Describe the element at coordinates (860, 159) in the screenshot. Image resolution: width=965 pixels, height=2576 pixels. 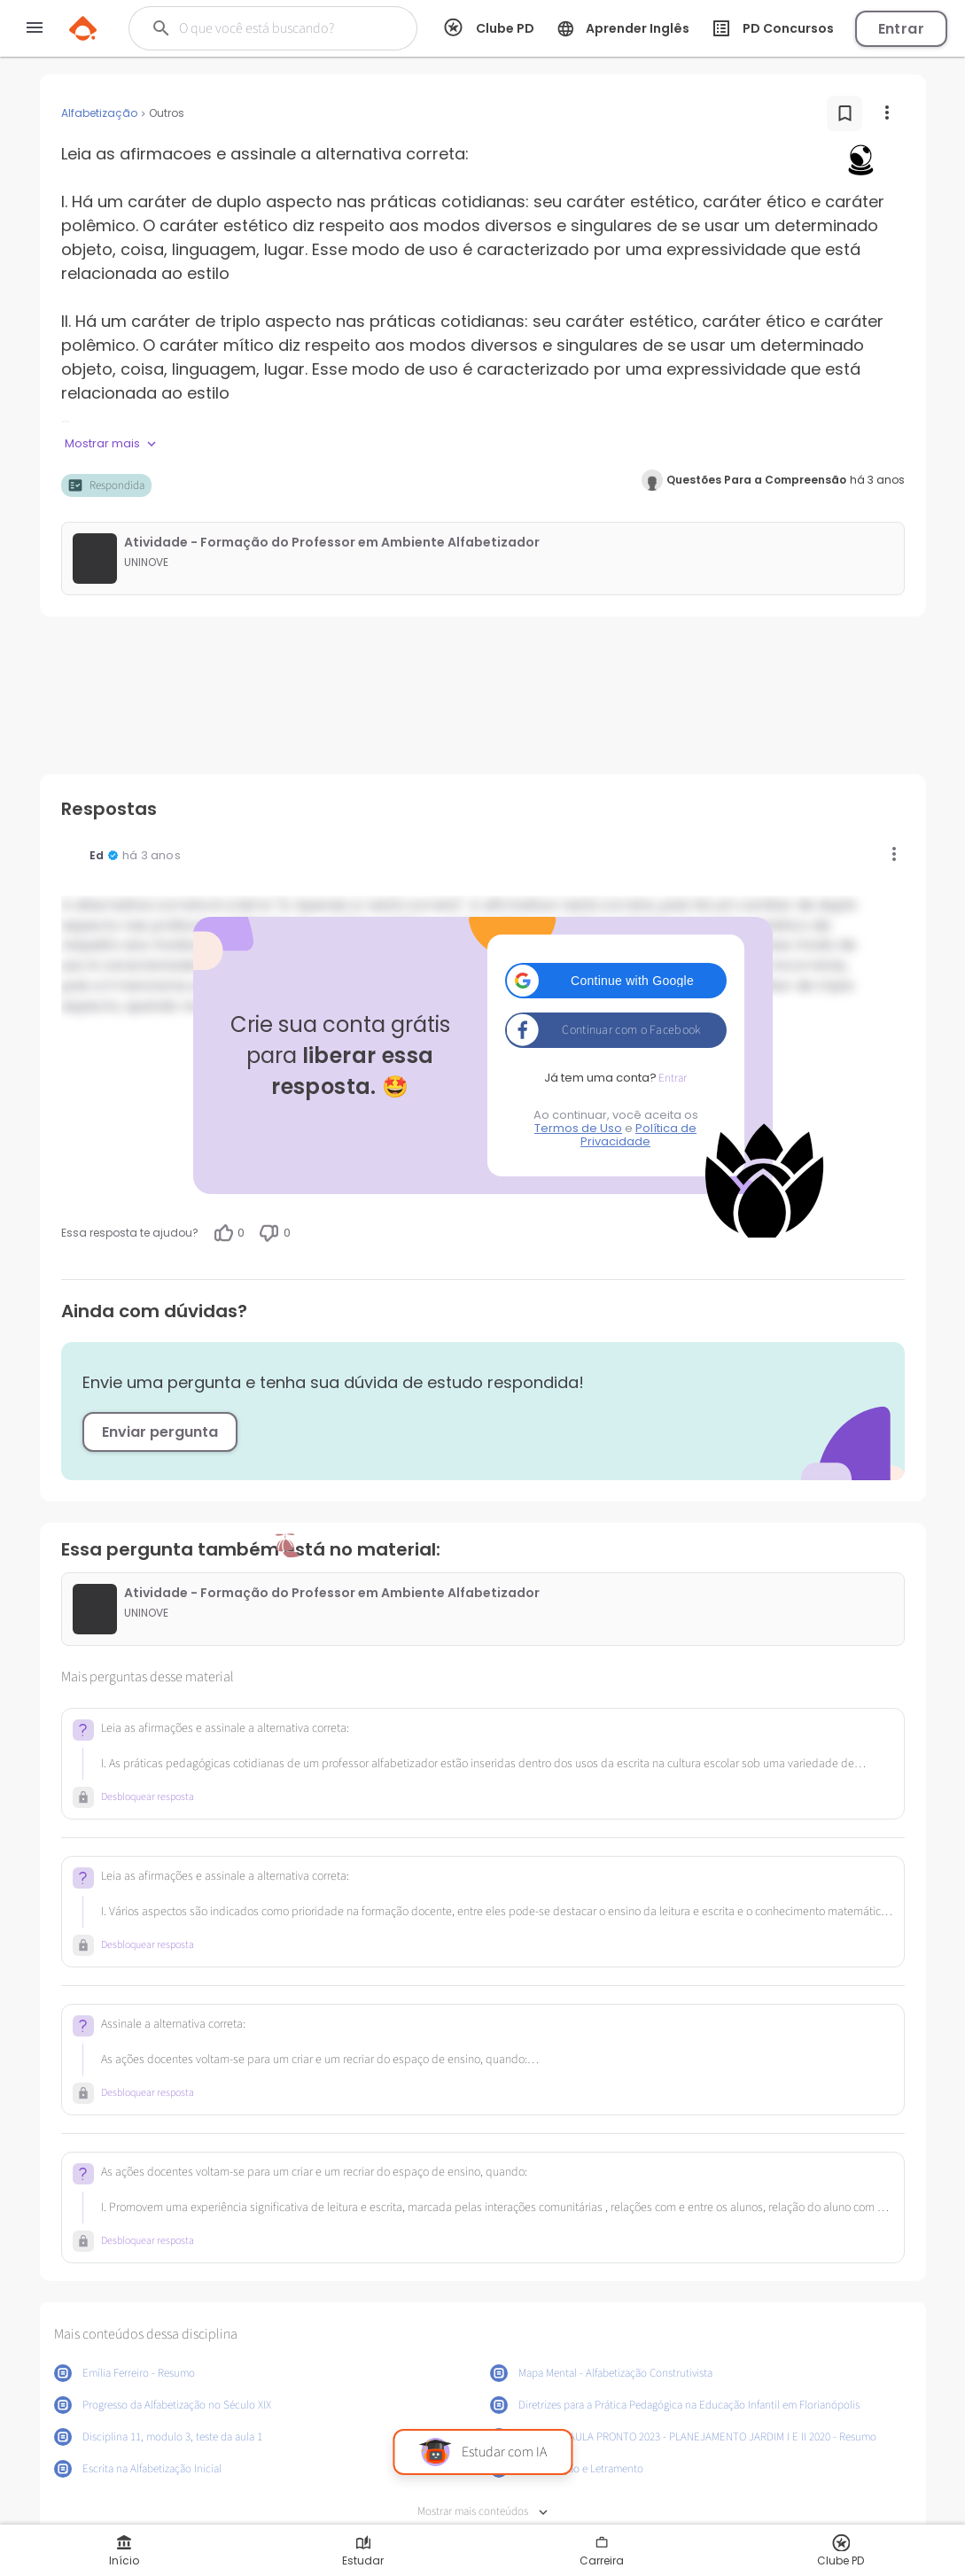
I see `view predictions or fortune features` at that location.